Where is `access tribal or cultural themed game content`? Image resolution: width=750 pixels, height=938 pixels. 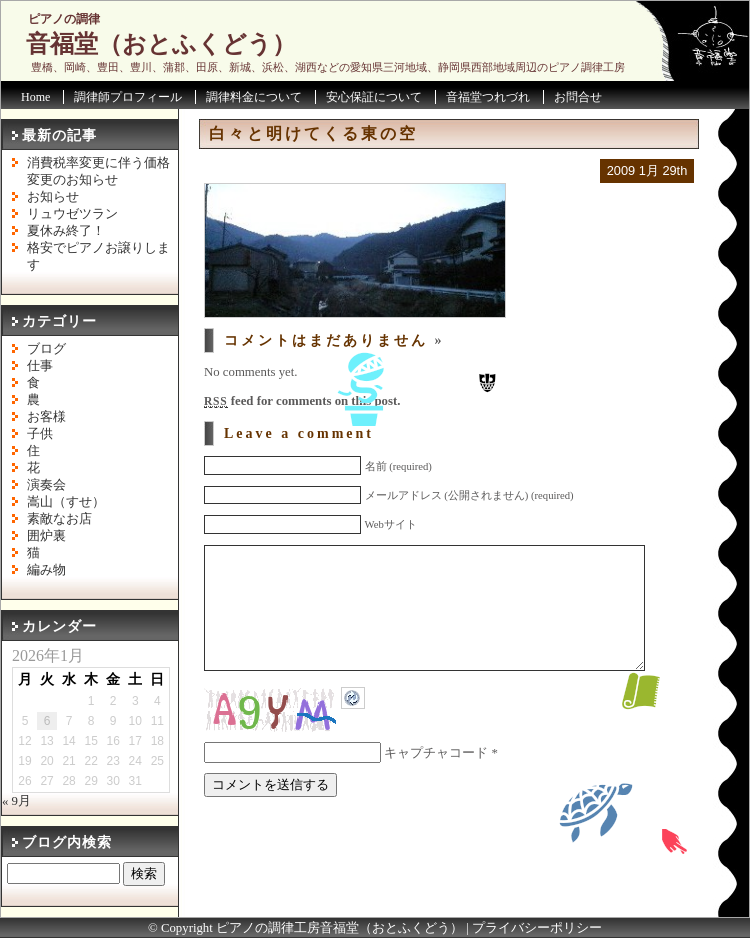 access tribal or cultural themed game content is located at coordinates (487, 383).